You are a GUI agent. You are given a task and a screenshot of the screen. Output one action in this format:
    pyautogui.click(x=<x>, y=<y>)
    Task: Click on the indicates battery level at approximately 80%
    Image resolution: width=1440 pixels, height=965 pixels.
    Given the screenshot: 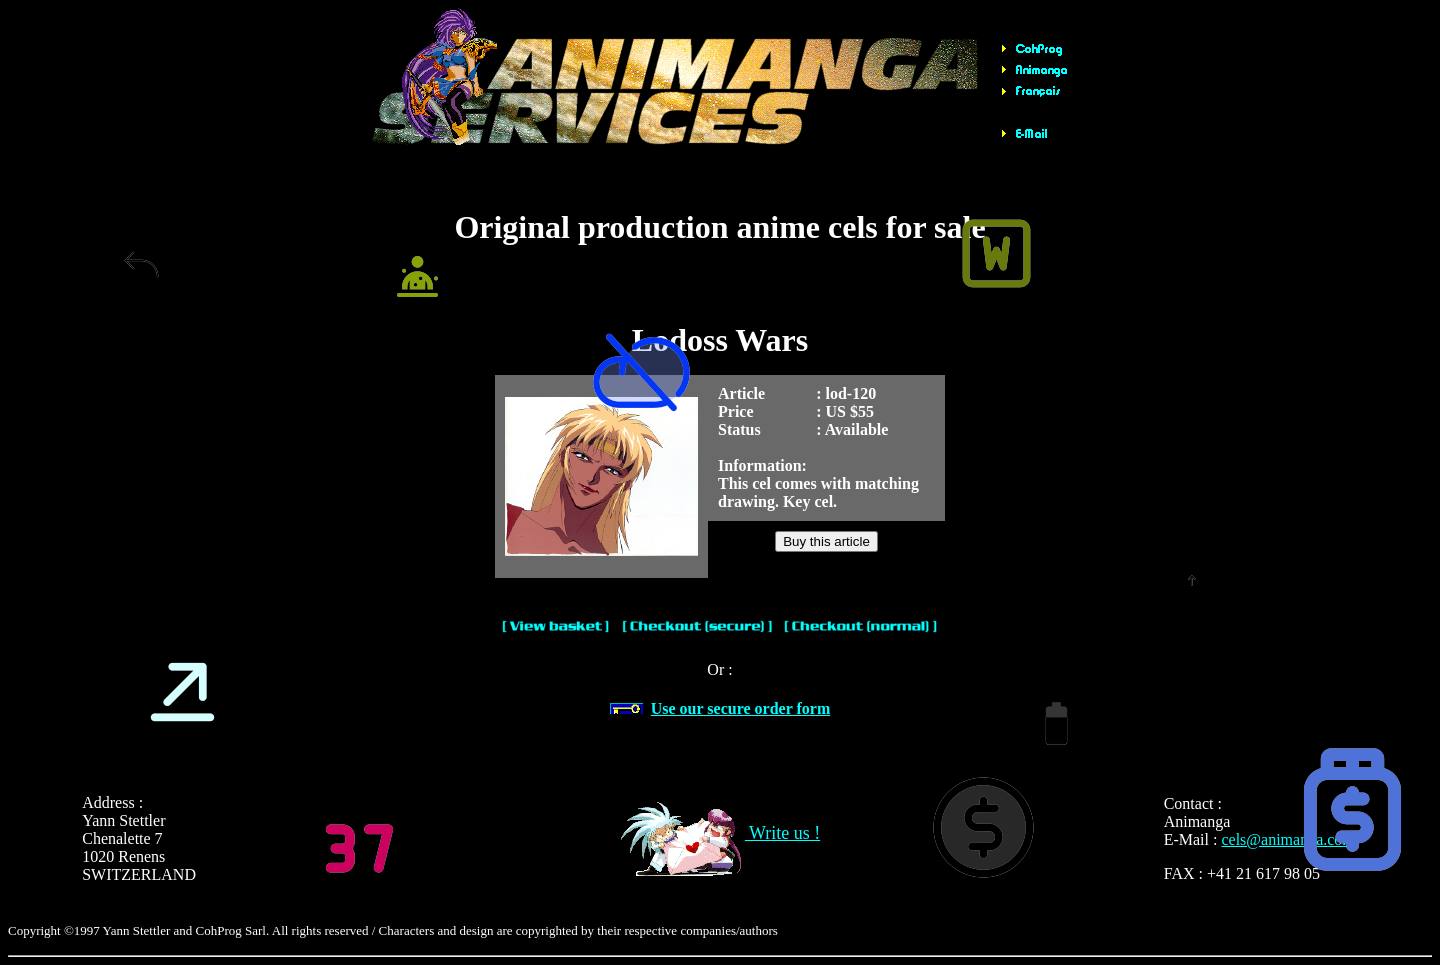 What is the action you would take?
    pyautogui.click(x=1056, y=723)
    